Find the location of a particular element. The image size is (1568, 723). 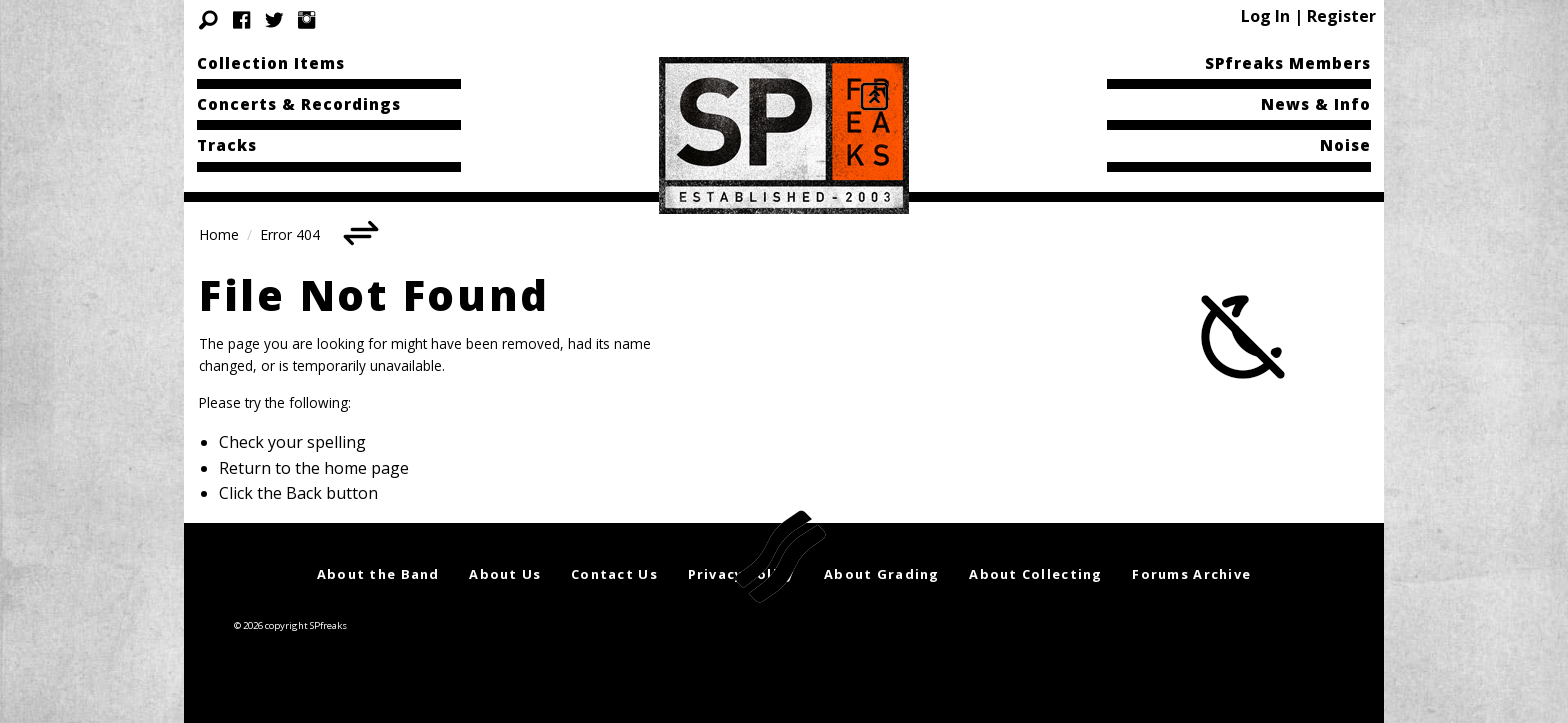

indicates bacon or breakfast food option is located at coordinates (780, 556).